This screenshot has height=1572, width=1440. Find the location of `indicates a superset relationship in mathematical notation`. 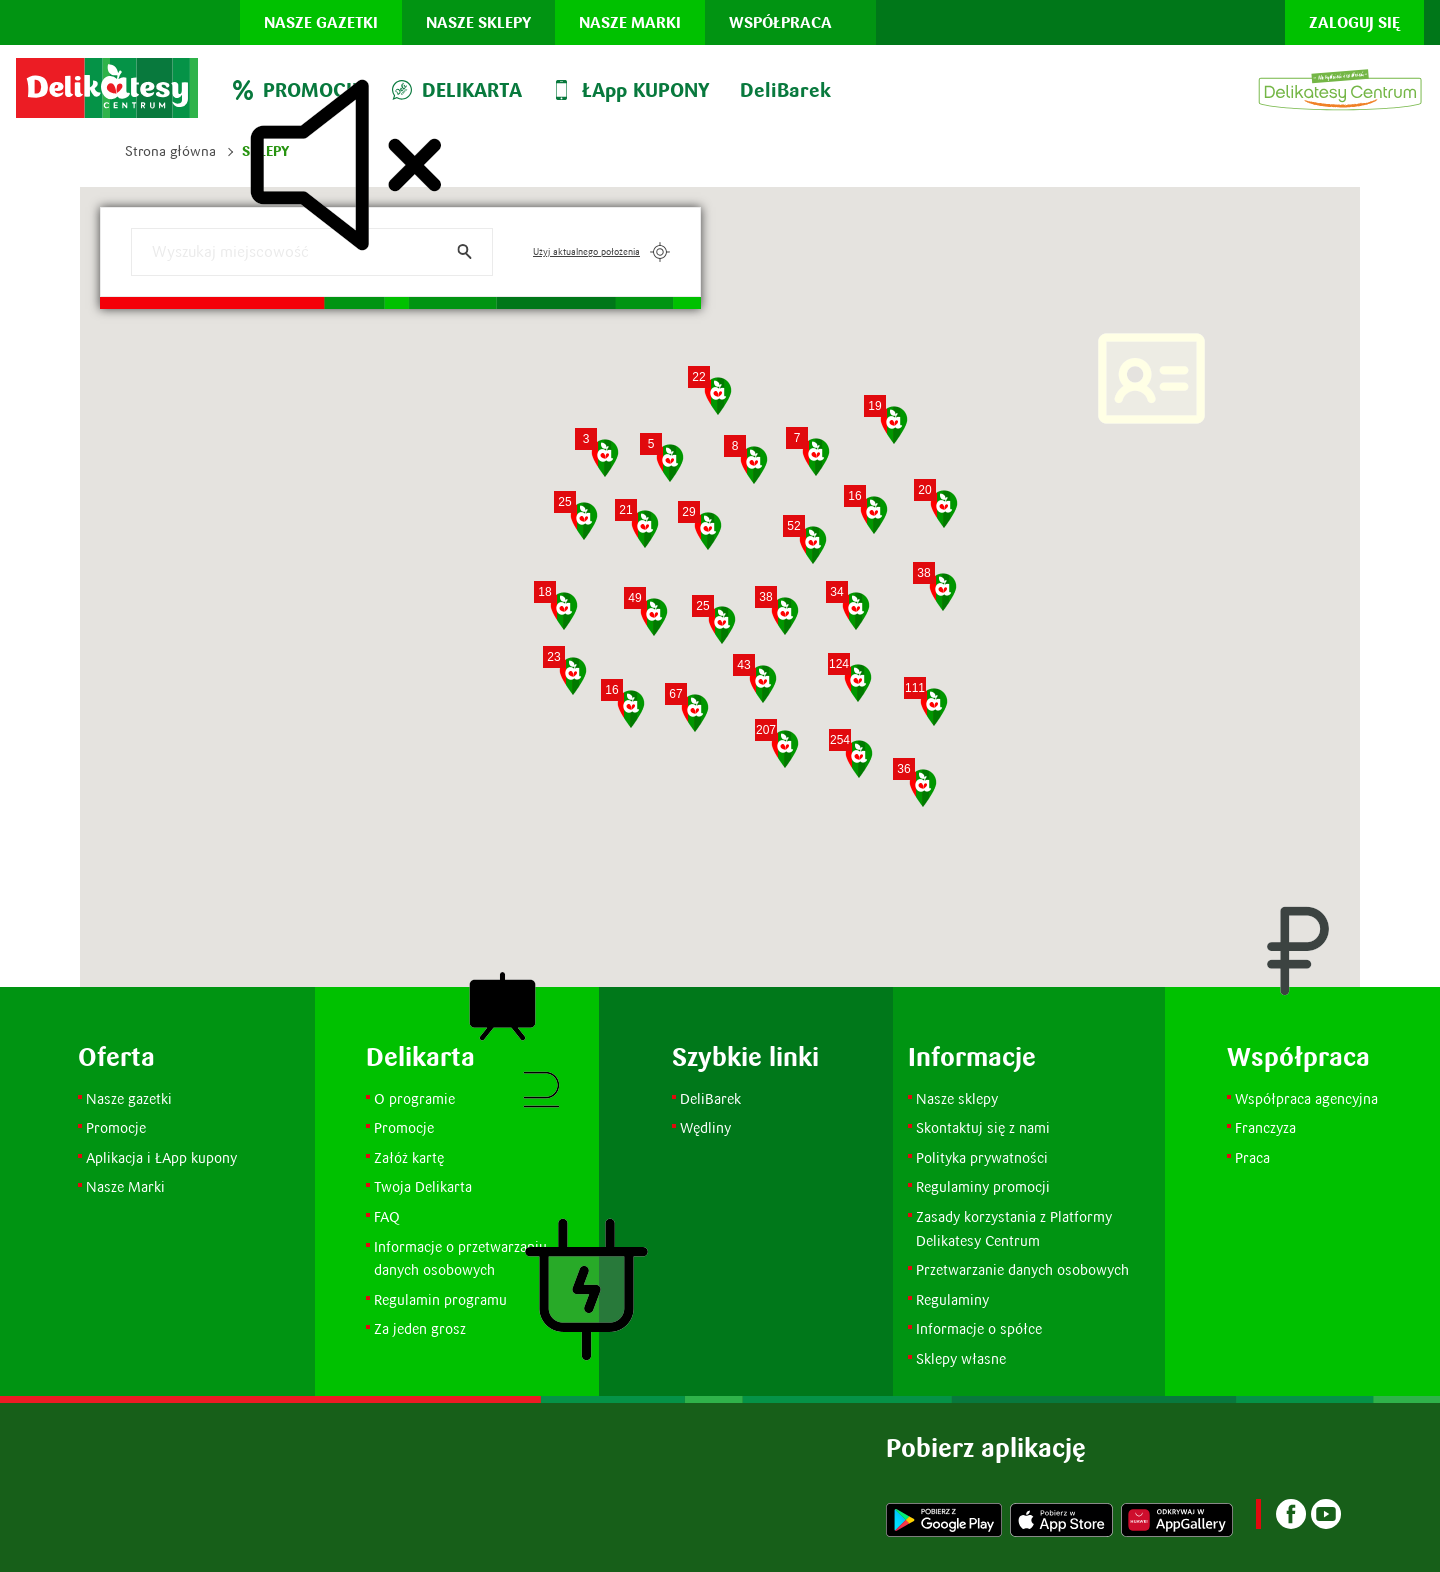

indicates a superset relationship in mathematical notation is located at coordinates (540, 1090).